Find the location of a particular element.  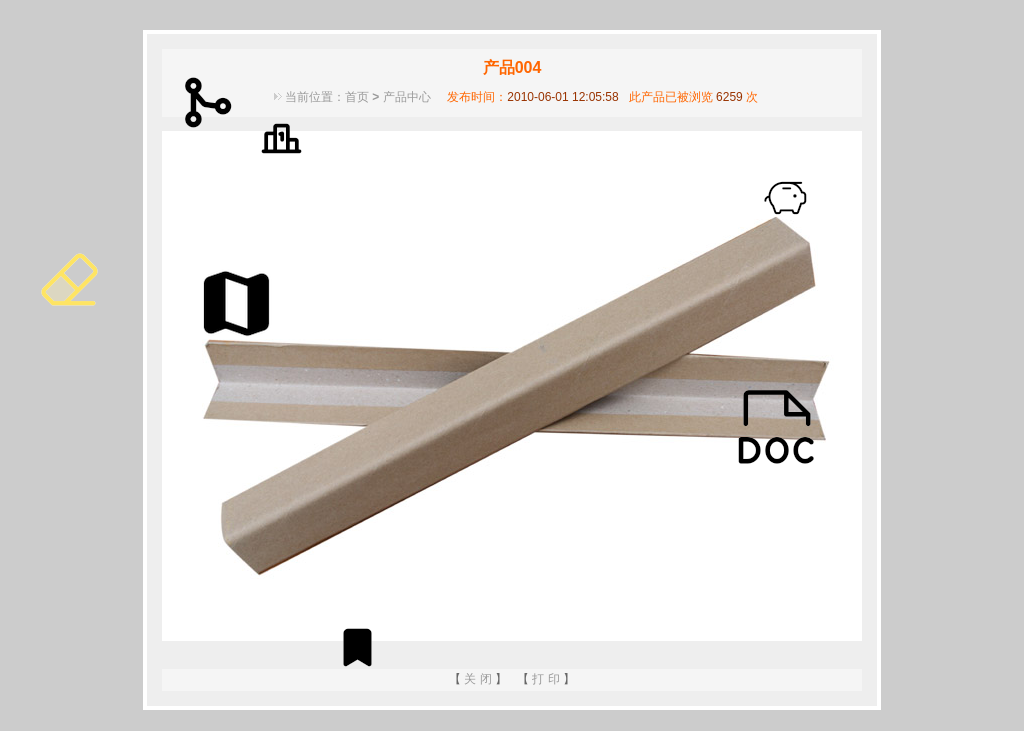

save this item for later is located at coordinates (357, 647).